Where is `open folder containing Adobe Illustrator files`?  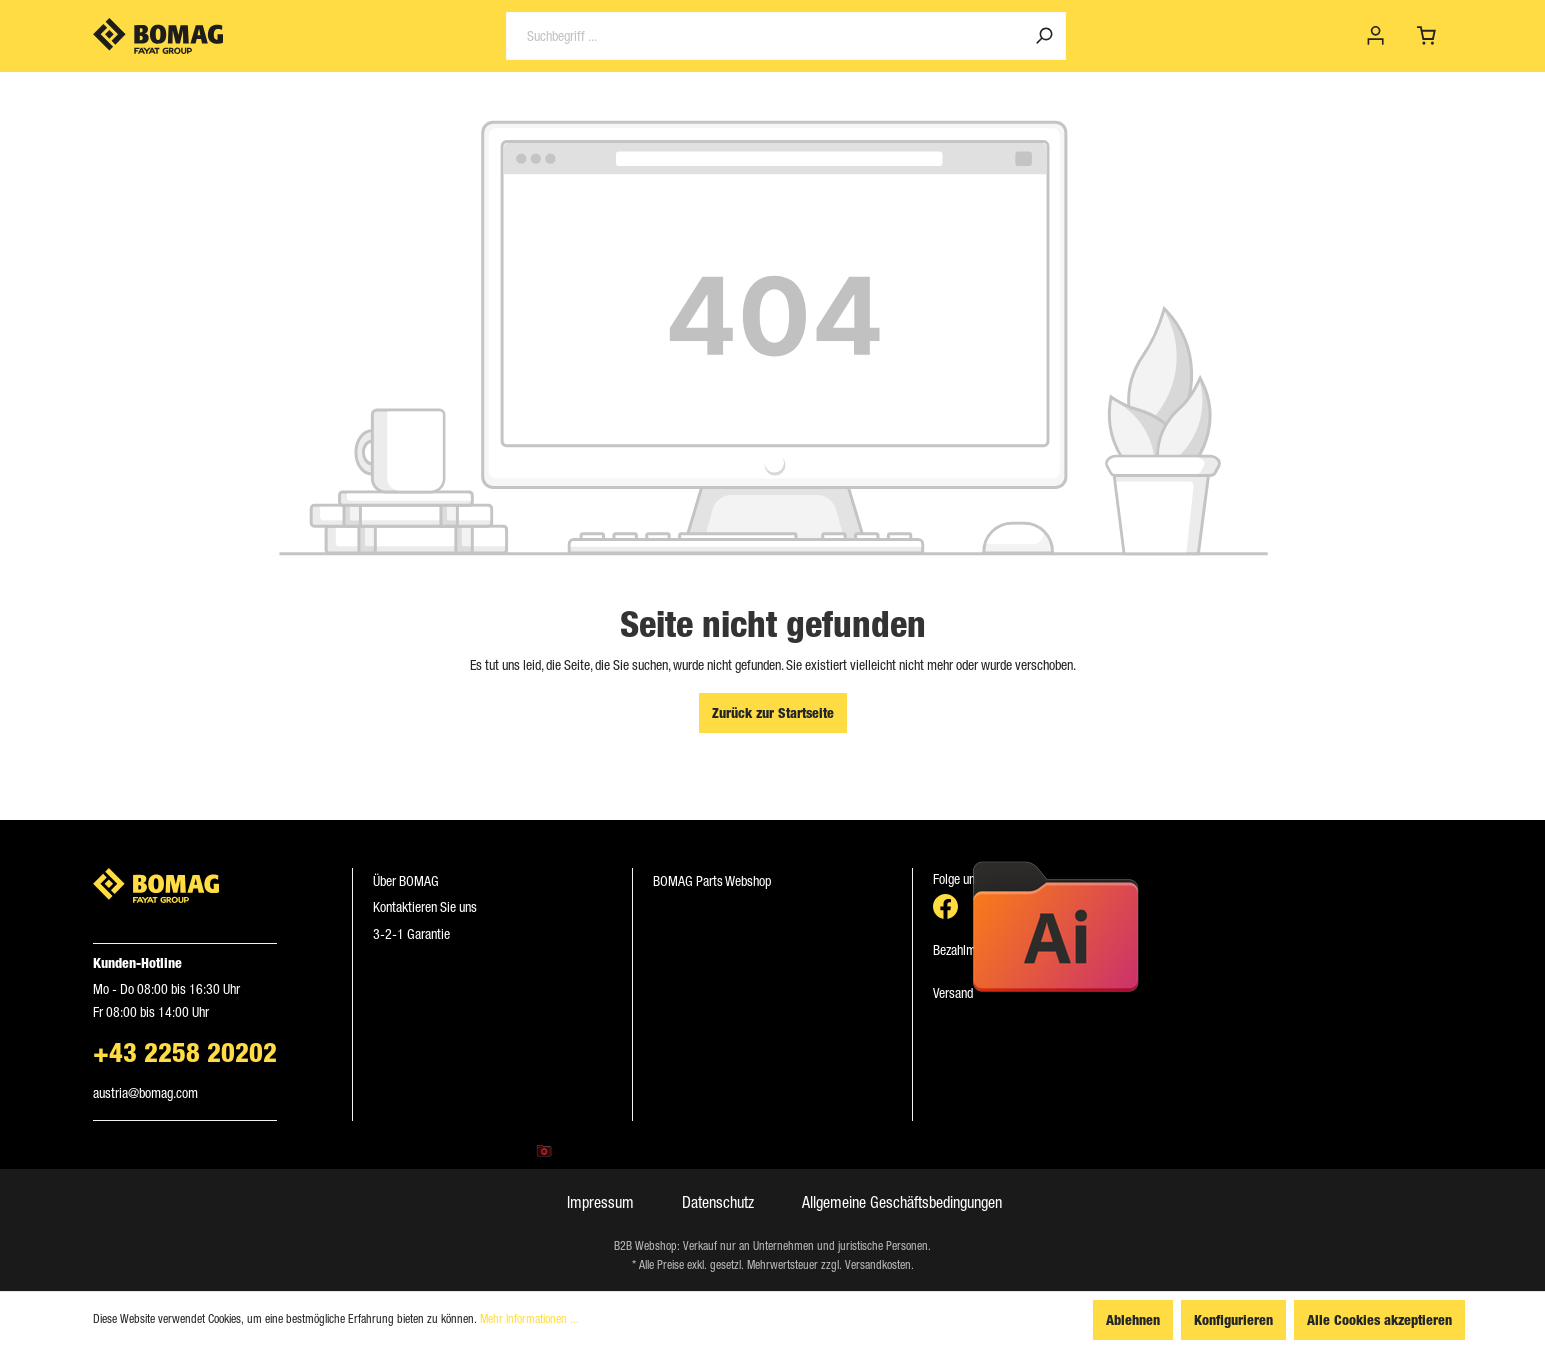
open folder containing Adobe Illustrator files is located at coordinates (1055, 931).